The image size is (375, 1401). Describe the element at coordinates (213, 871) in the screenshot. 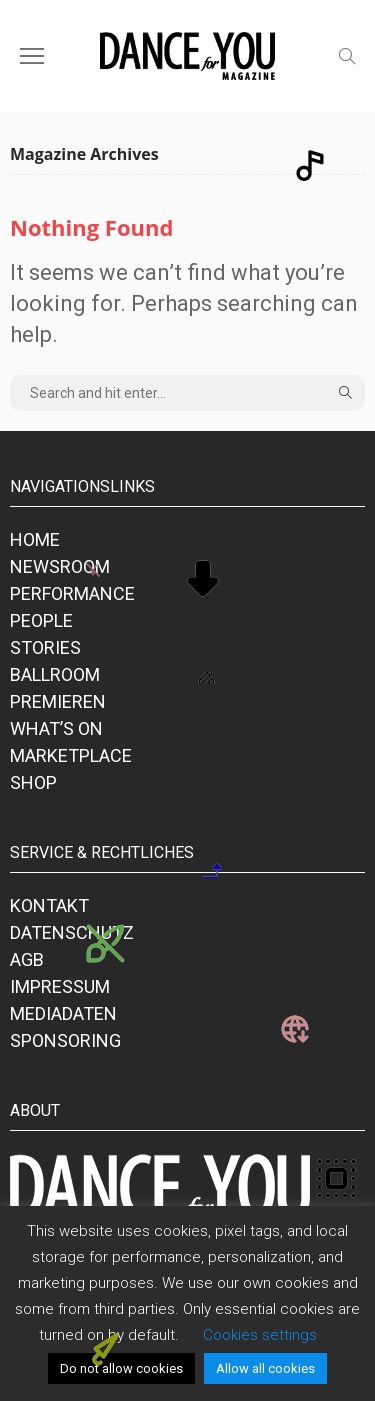

I see `redirect or forward content upward` at that location.